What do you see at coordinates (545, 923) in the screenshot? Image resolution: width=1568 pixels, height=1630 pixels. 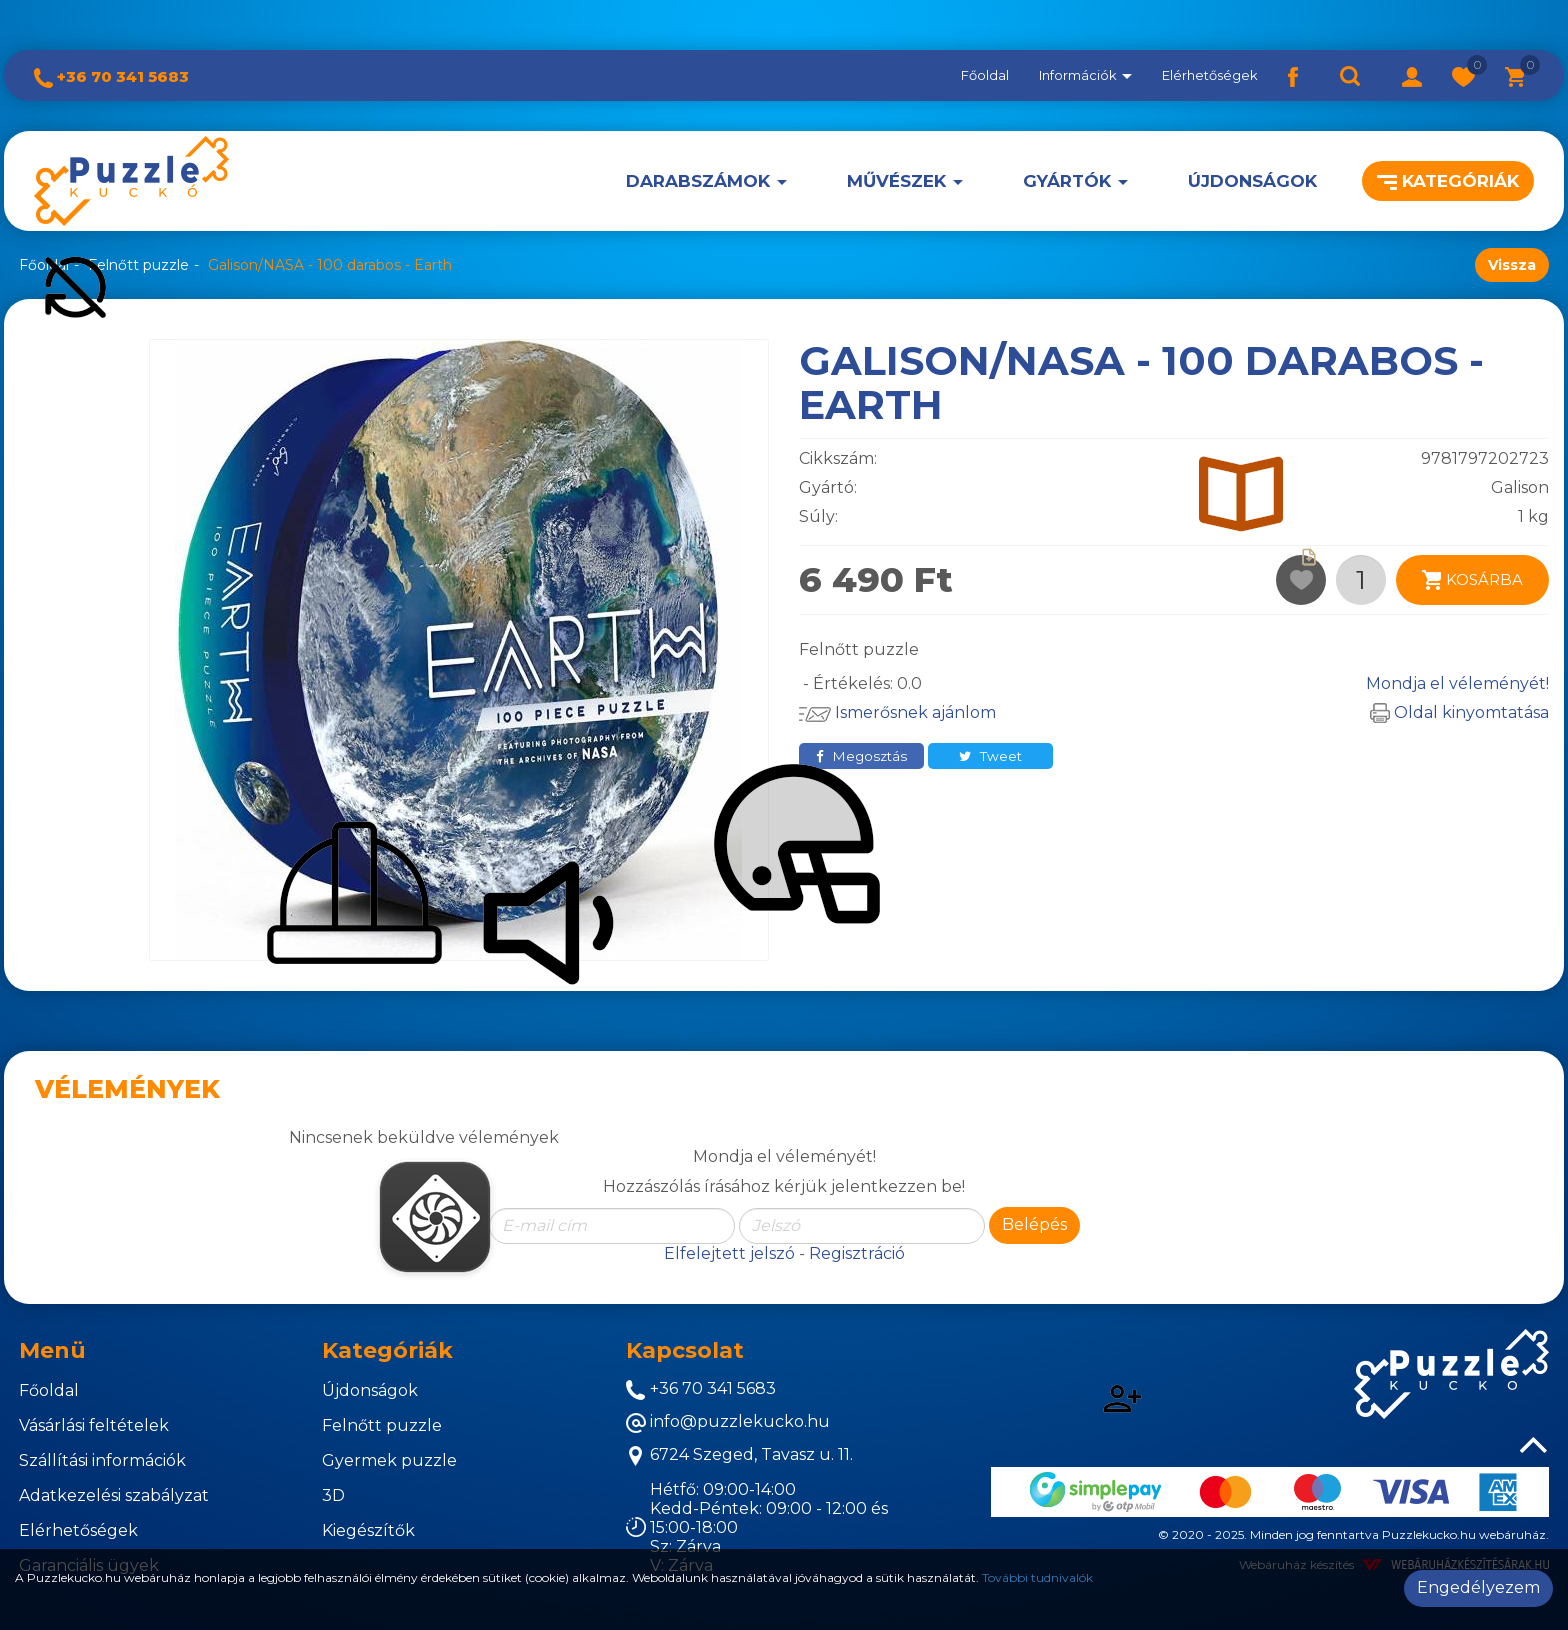 I see `decrease audio volume` at bounding box center [545, 923].